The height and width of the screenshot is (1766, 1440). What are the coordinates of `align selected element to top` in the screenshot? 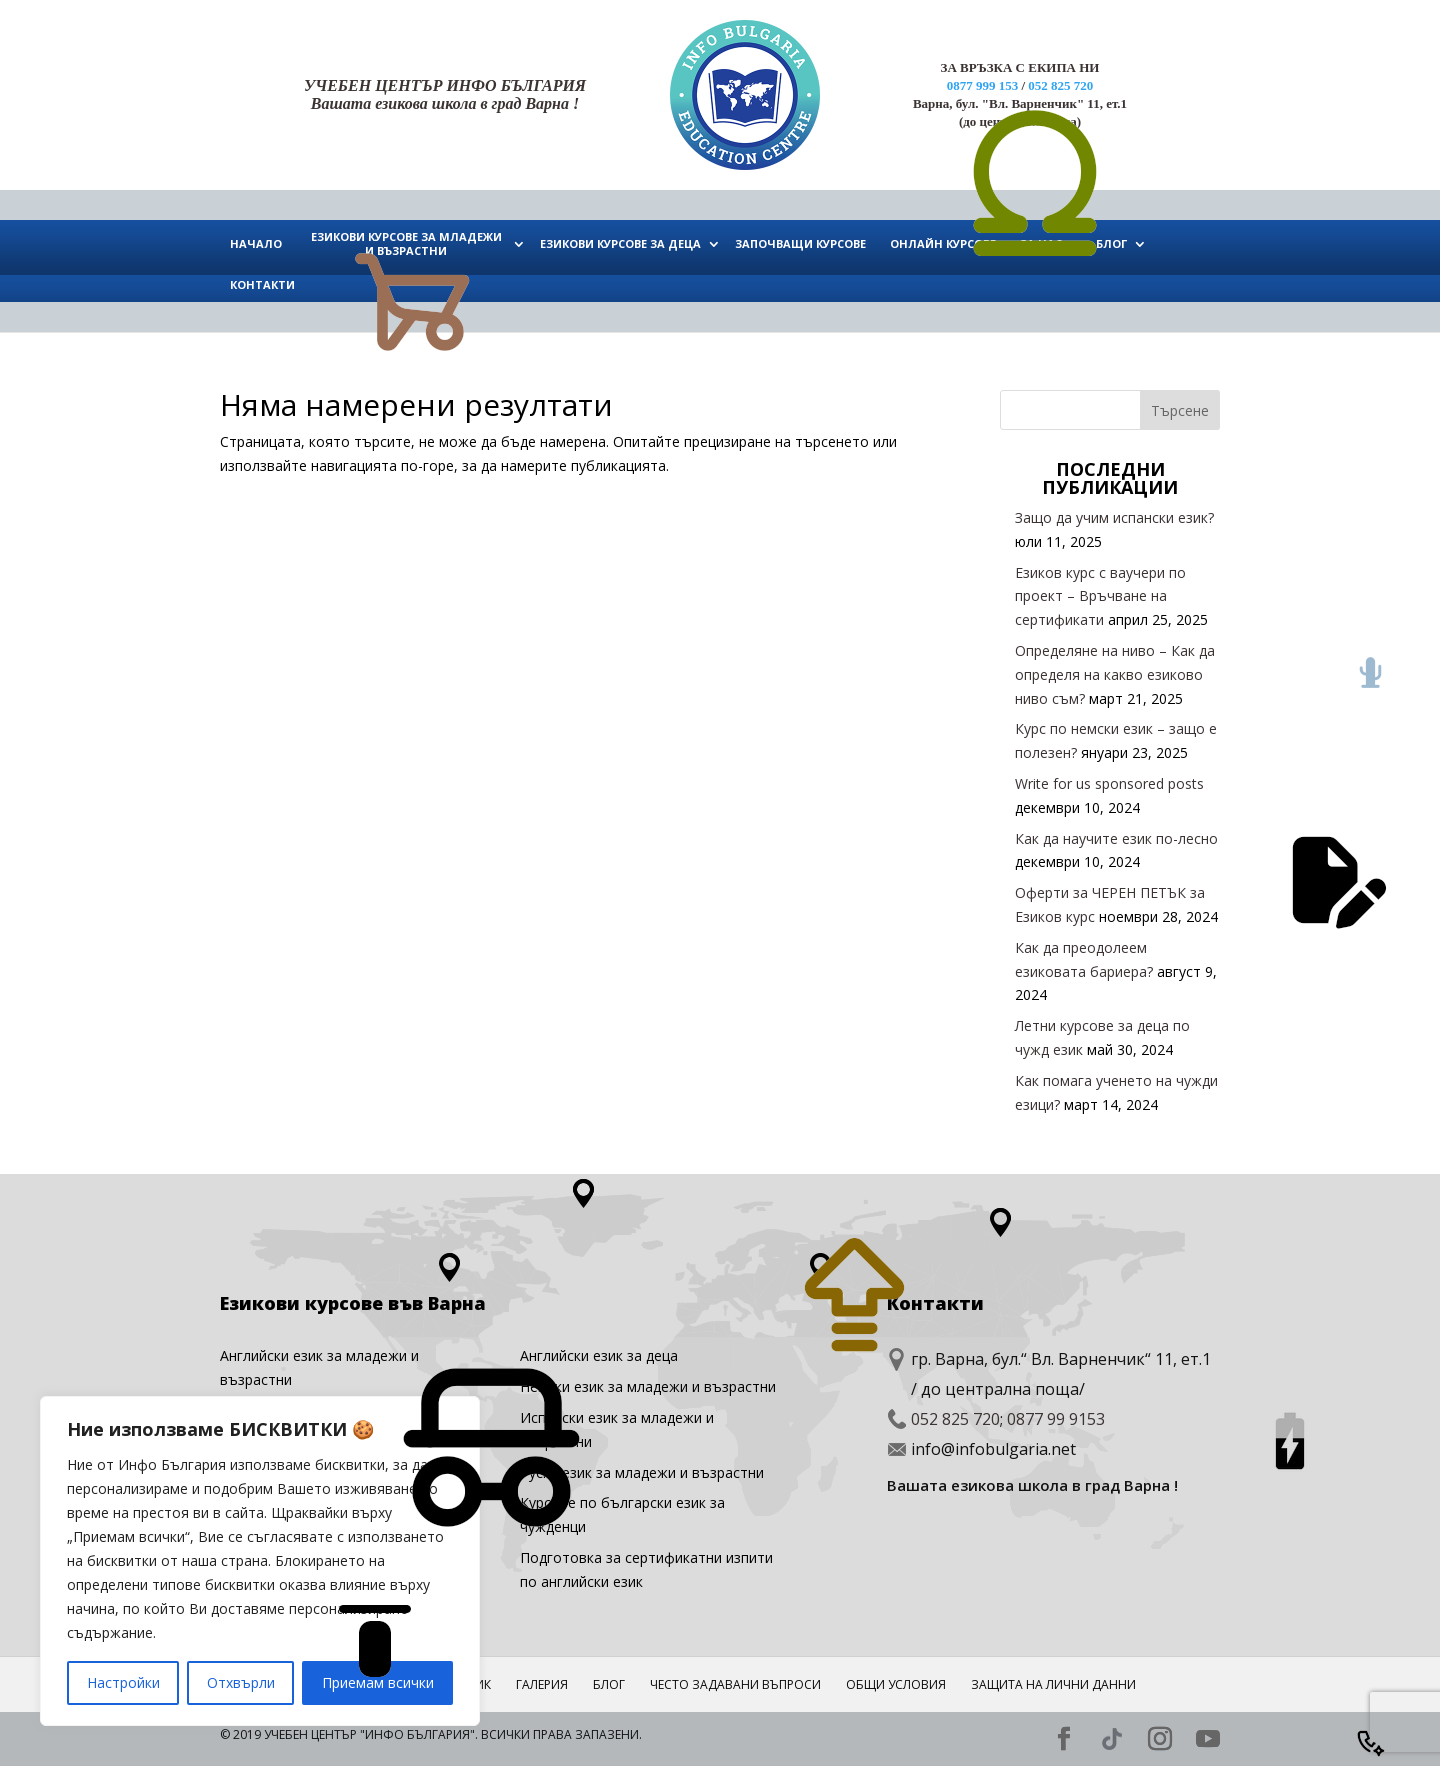 It's located at (375, 1641).